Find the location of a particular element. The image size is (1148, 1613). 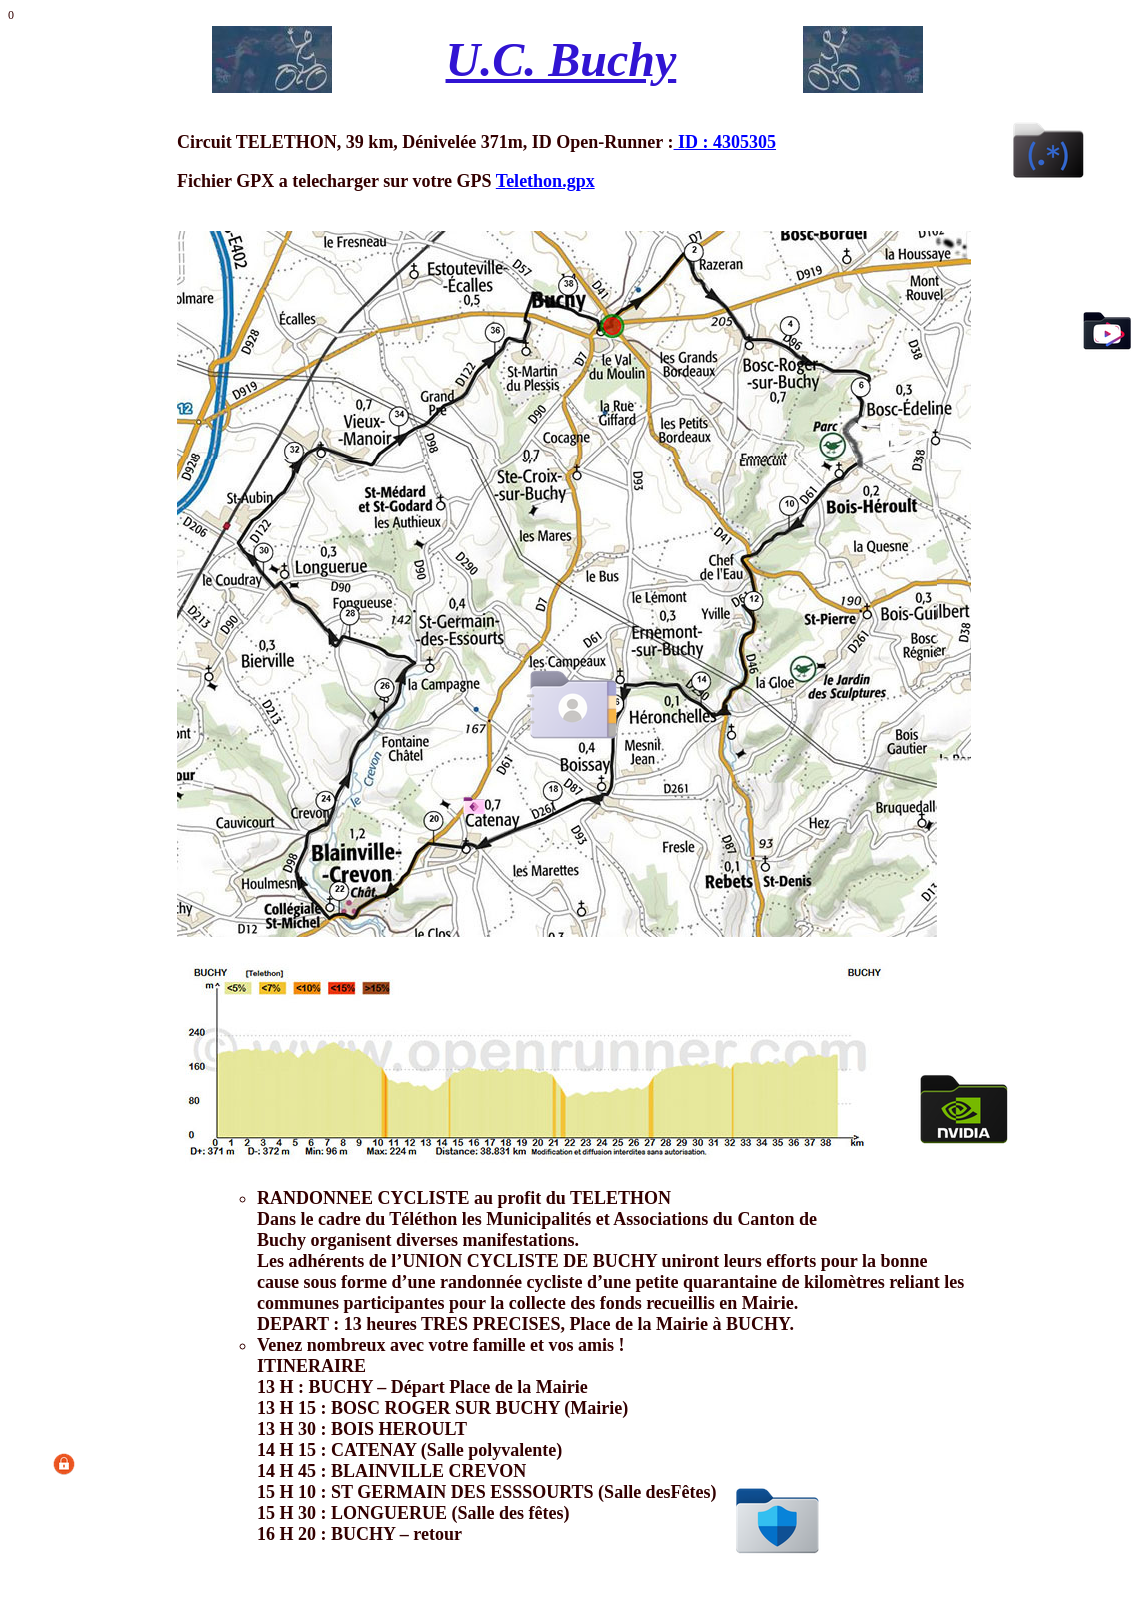

open nvidia application files folder is located at coordinates (963, 1111).